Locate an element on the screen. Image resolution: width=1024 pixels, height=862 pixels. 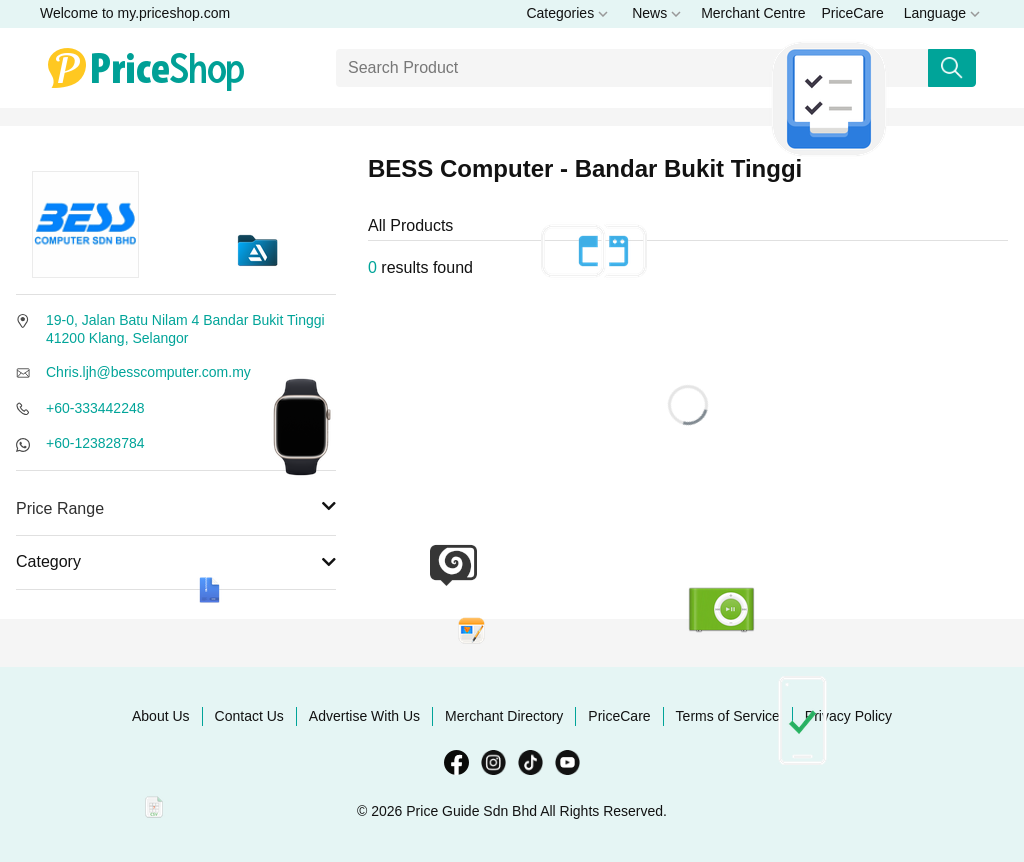
open fractal messaging app is located at coordinates (453, 565).